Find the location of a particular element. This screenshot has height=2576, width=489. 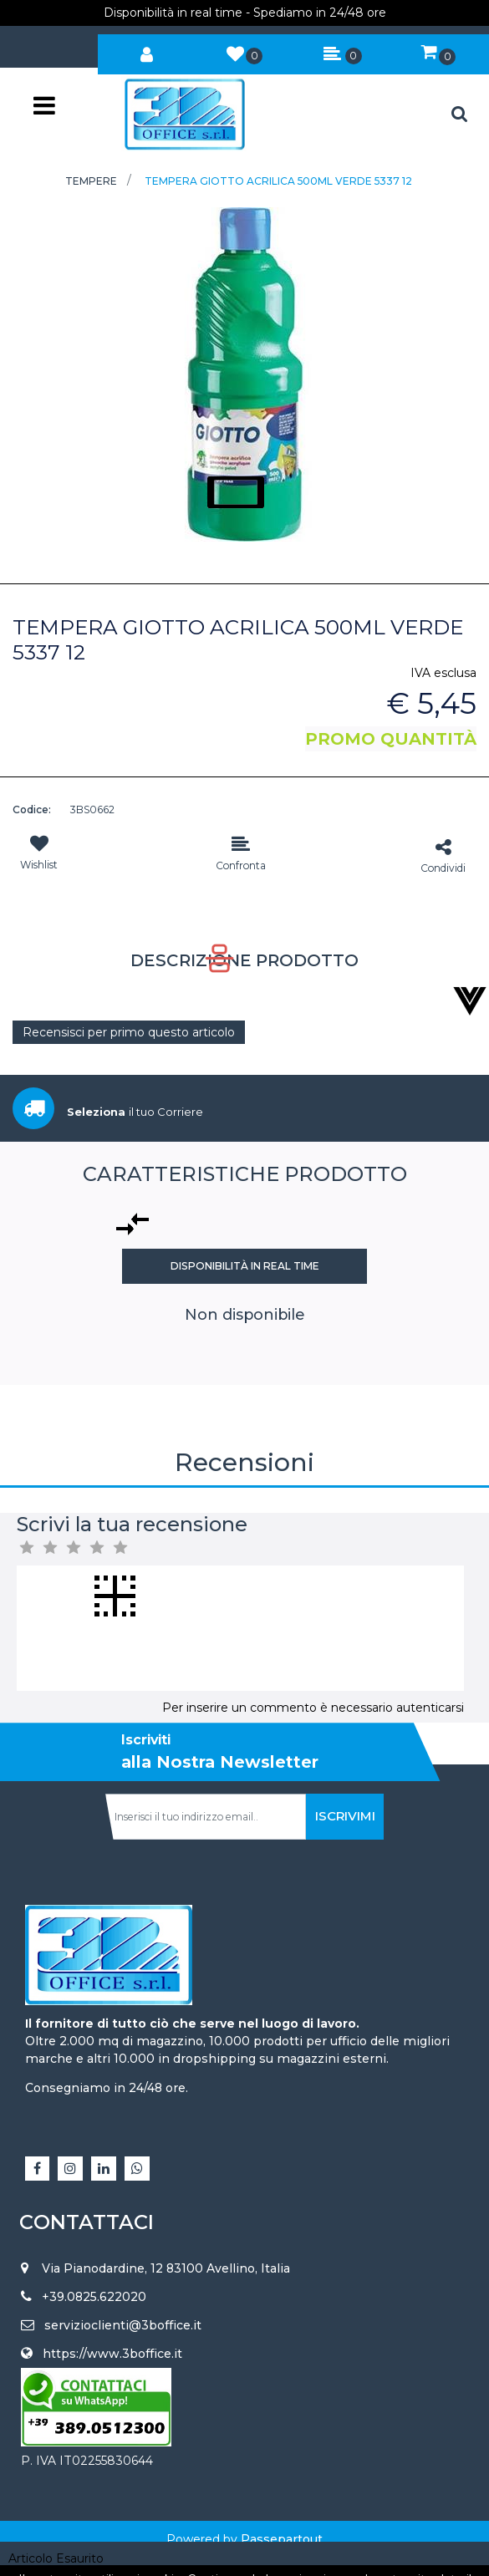

compare two items or selections is located at coordinates (132, 1224).